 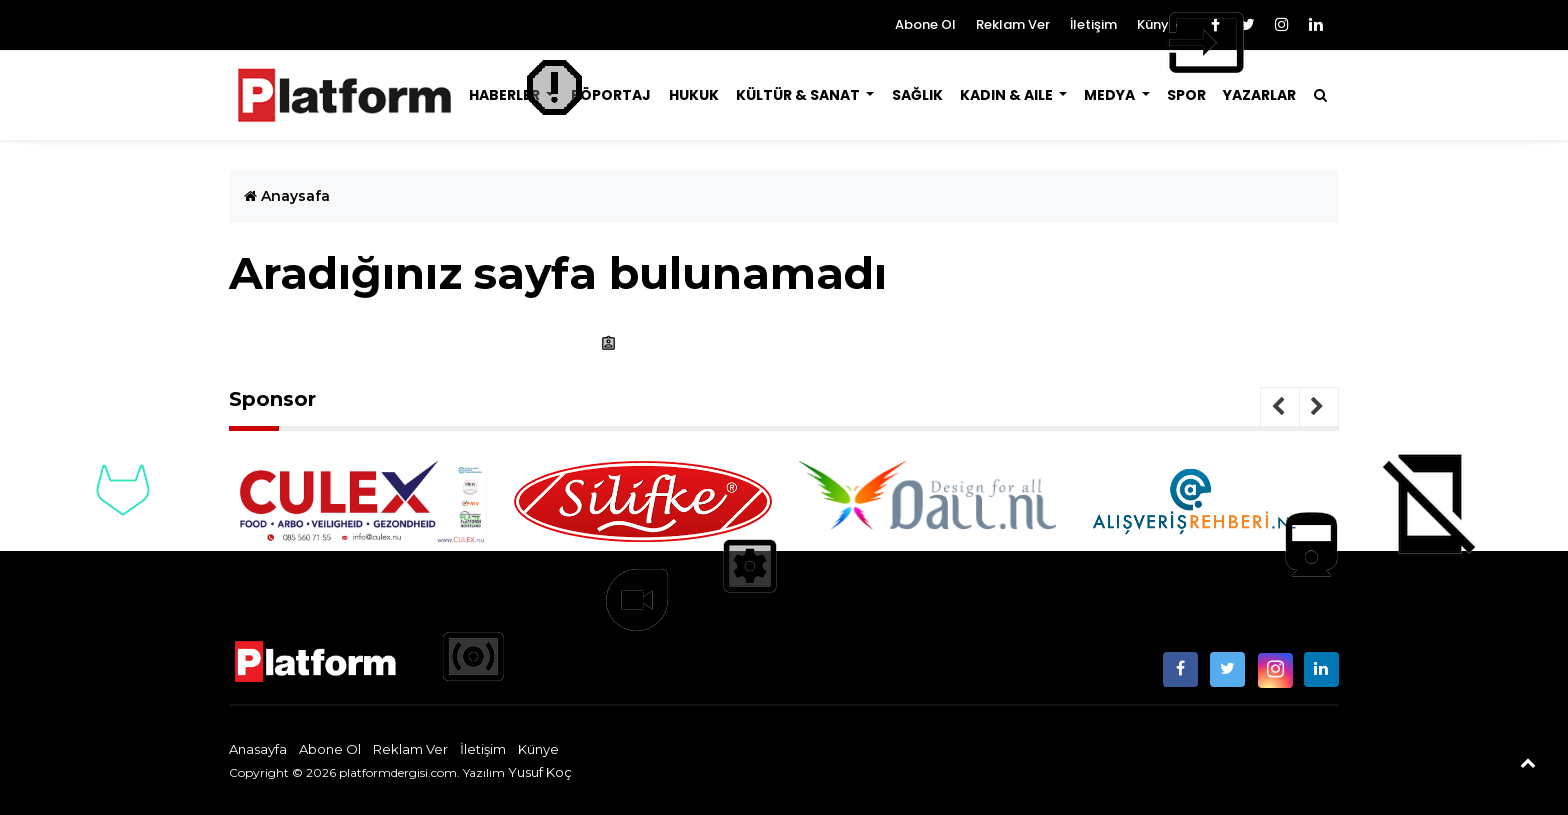 I want to click on input or import data into the current view, so click(x=1206, y=42).